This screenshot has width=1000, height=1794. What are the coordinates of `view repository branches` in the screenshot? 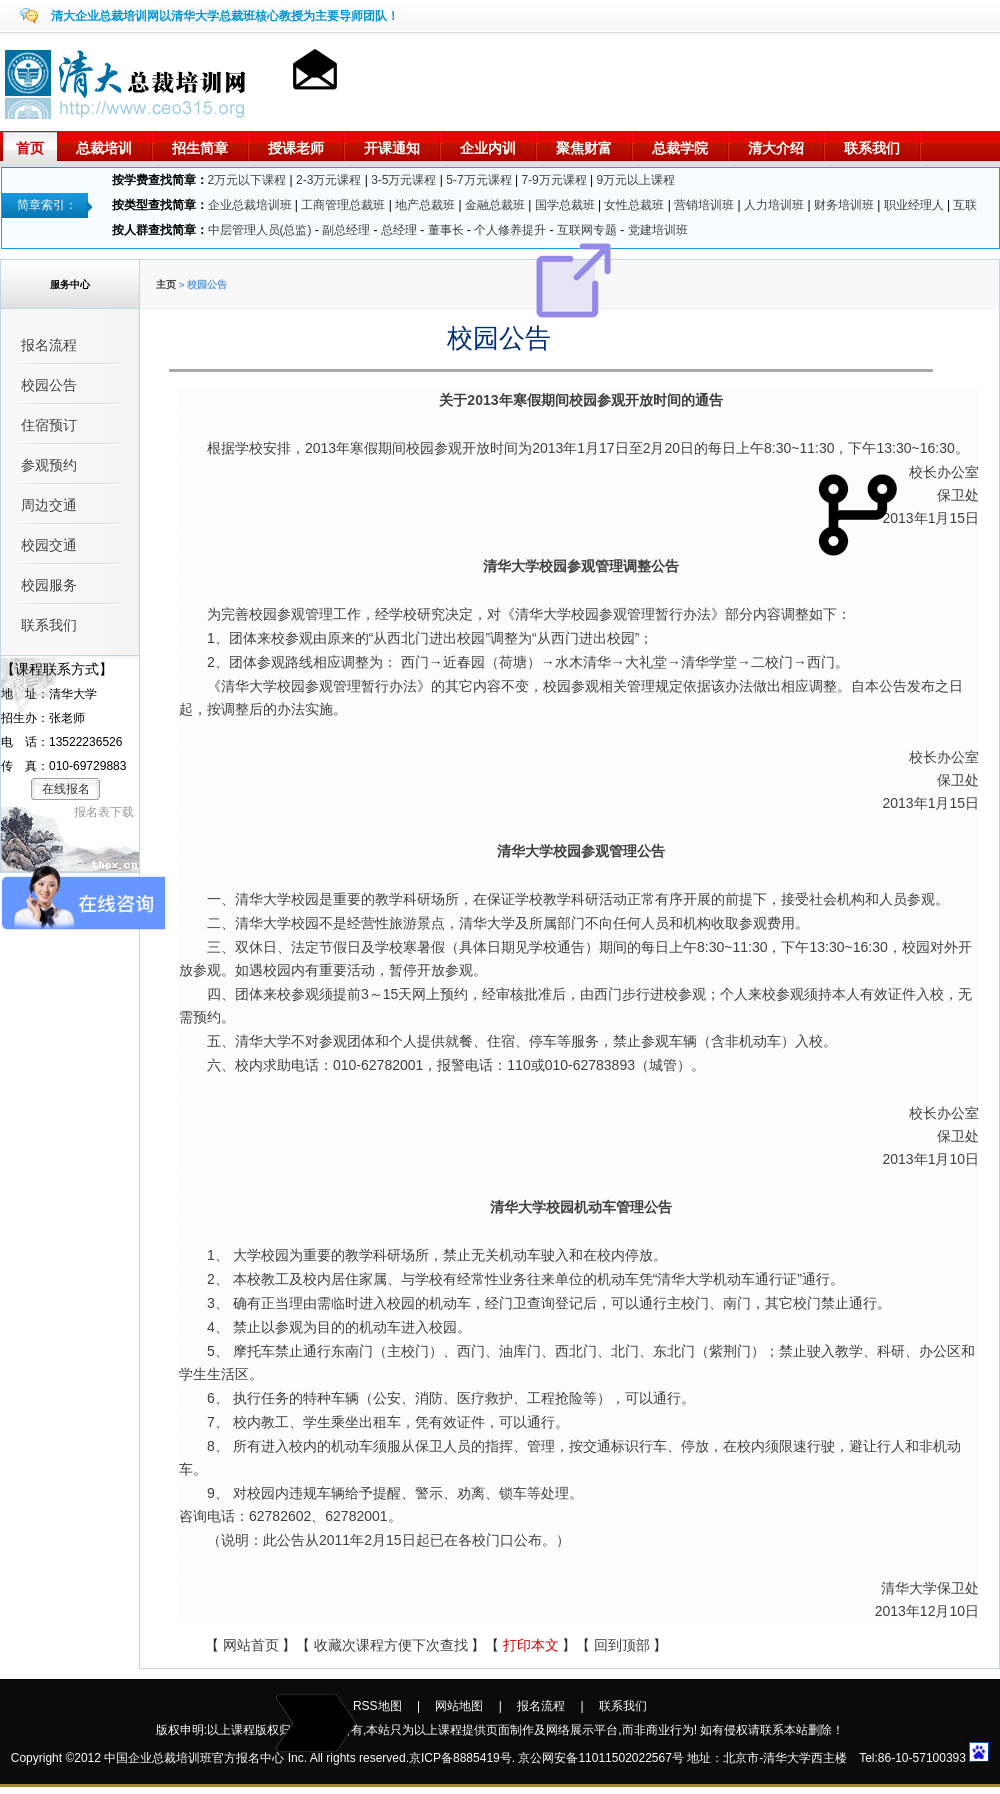 It's located at (853, 515).